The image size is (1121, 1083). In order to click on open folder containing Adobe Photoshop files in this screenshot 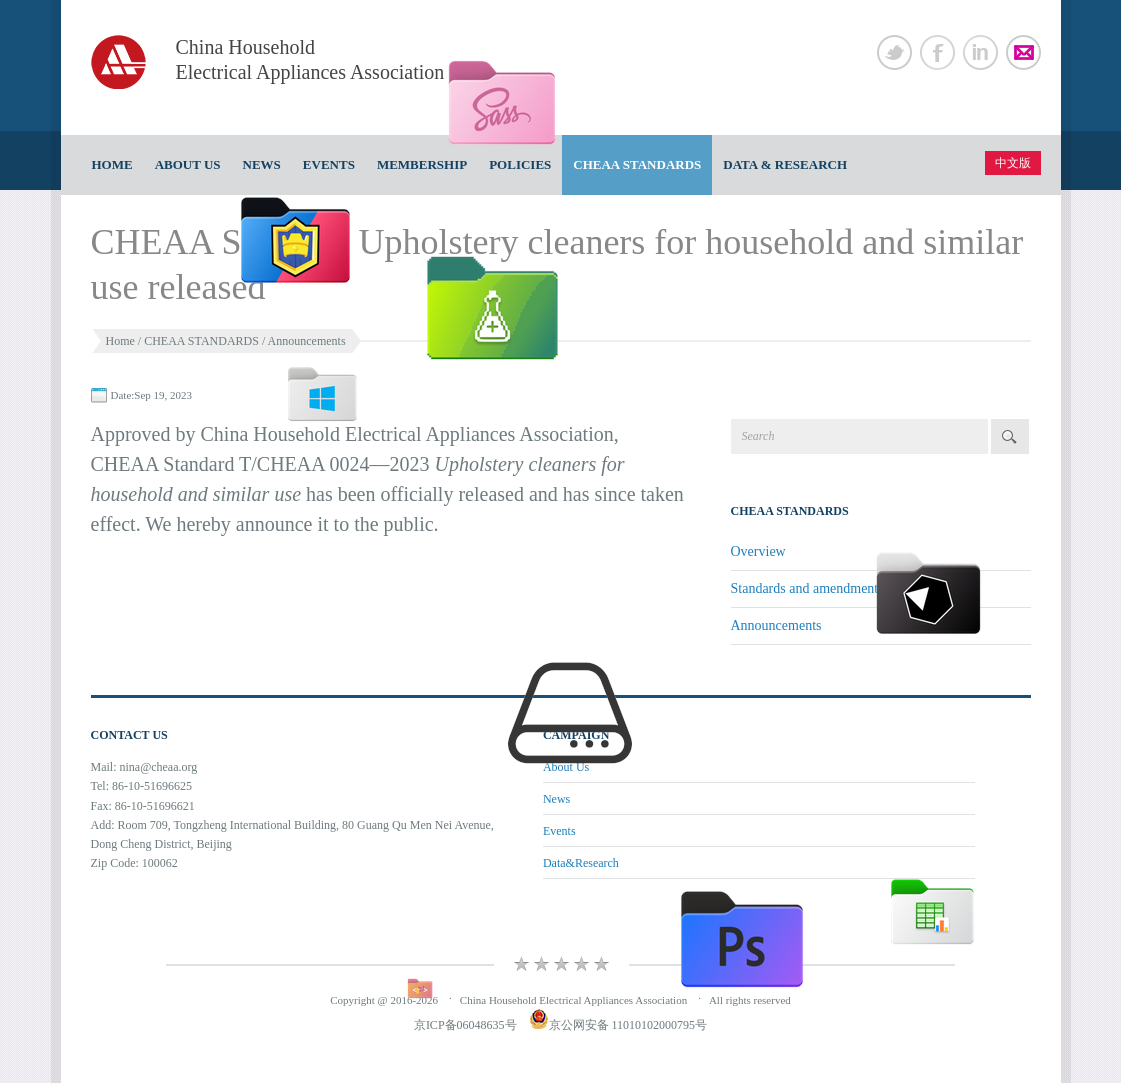, I will do `click(741, 942)`.